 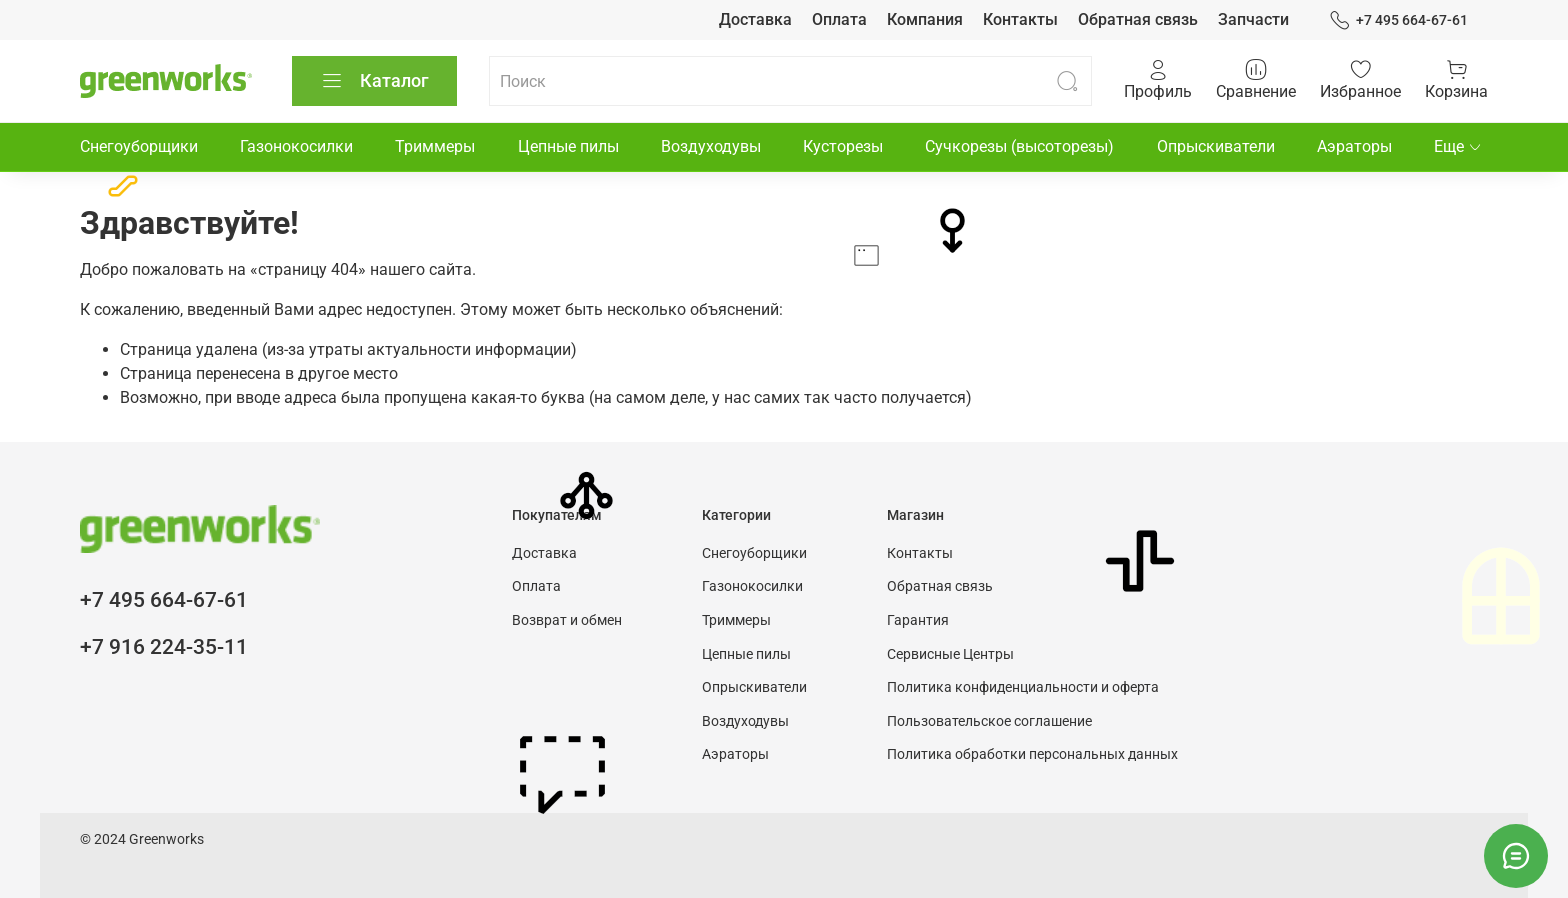 I want to click on indicates escalator location in a building or transit map, so click(x=123, y=186).